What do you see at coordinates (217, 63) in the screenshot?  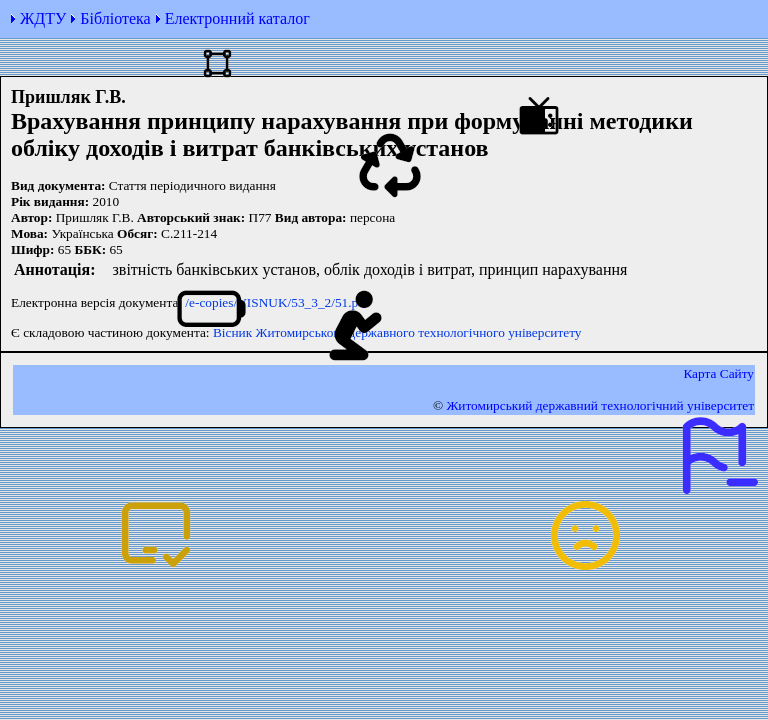 I see `access vector editing tools` at bounding box center [217, 63].